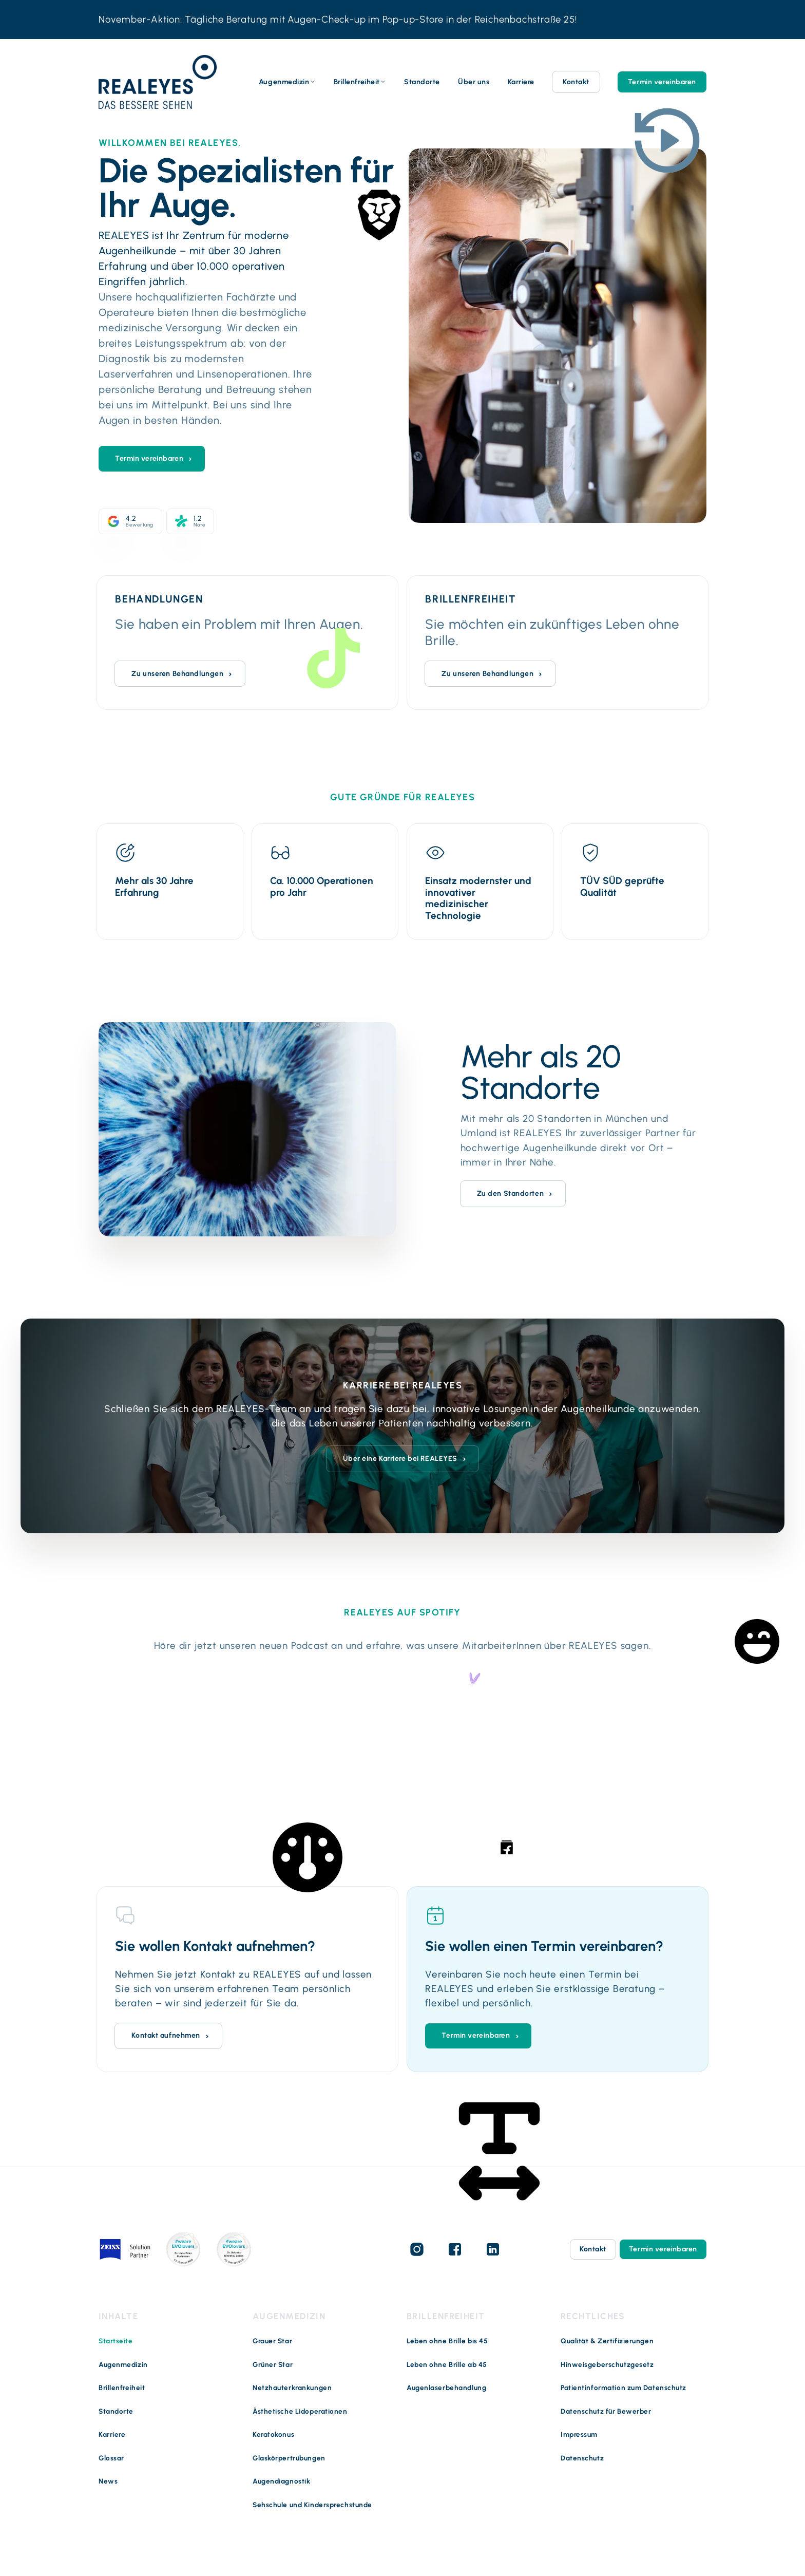 This screenshot has height=2576, width=805. What do you see at coordinates (667, 140) in the screenshot?
I see `view memories or flashback content` at bounding box center [667, 140].